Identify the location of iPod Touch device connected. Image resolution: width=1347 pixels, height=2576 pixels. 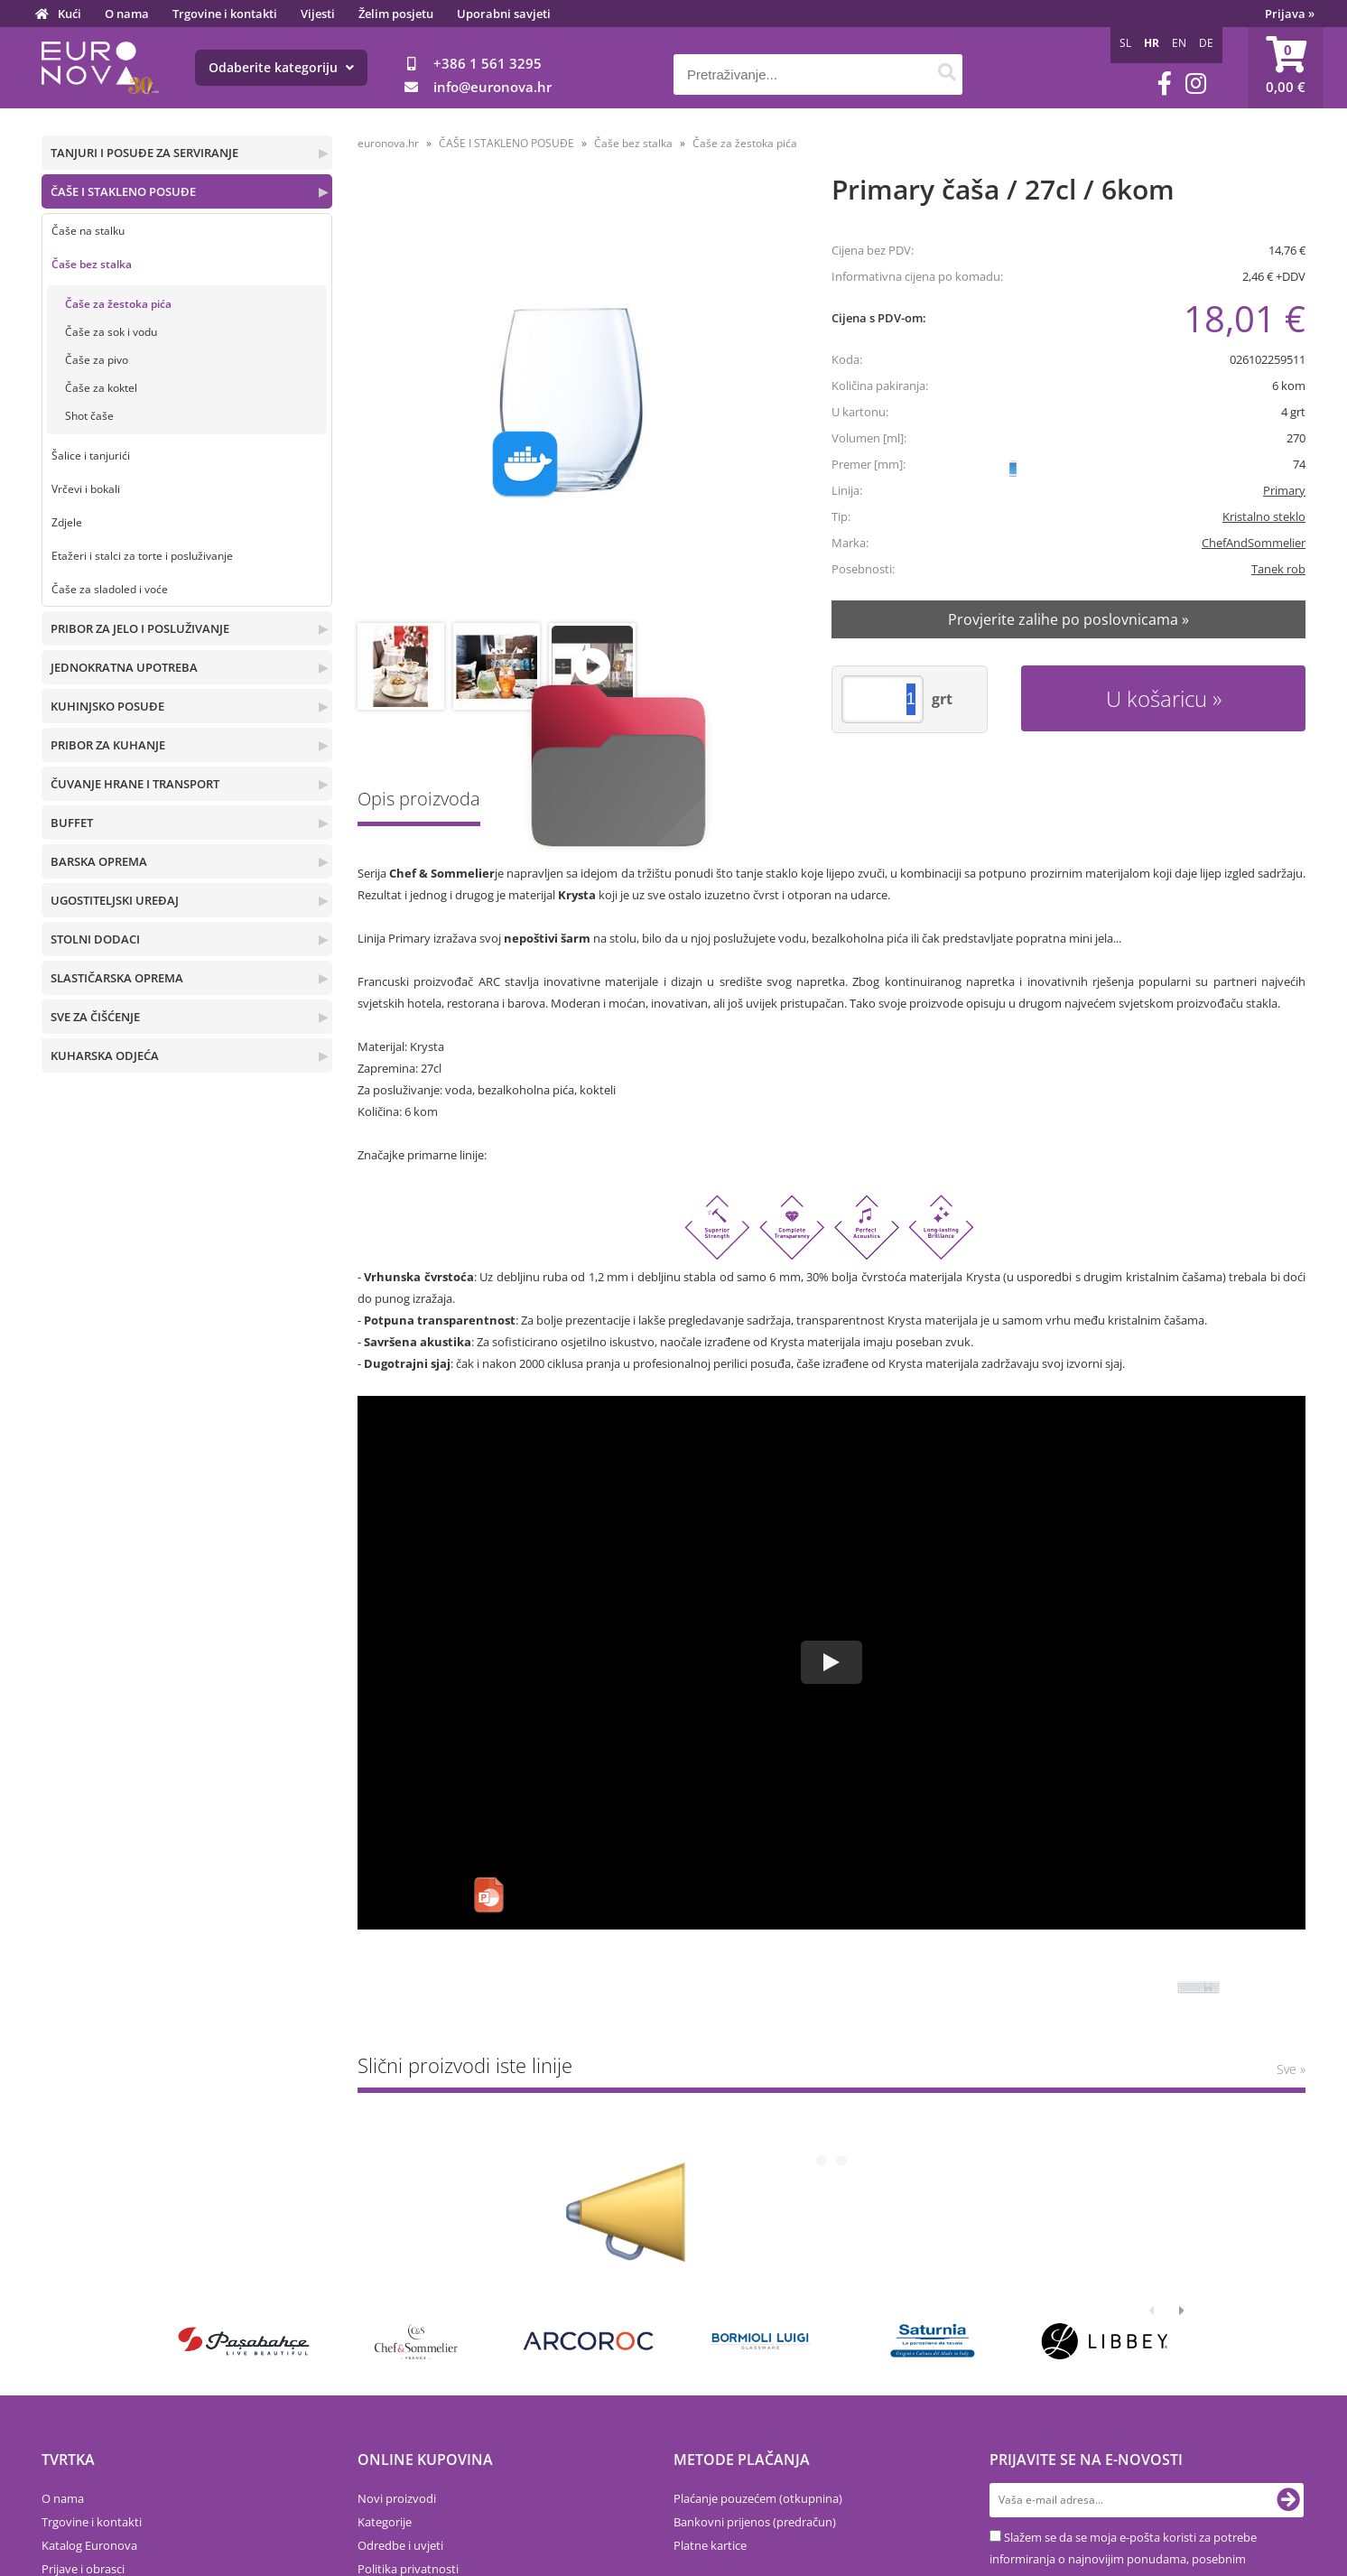
(1013, 469).